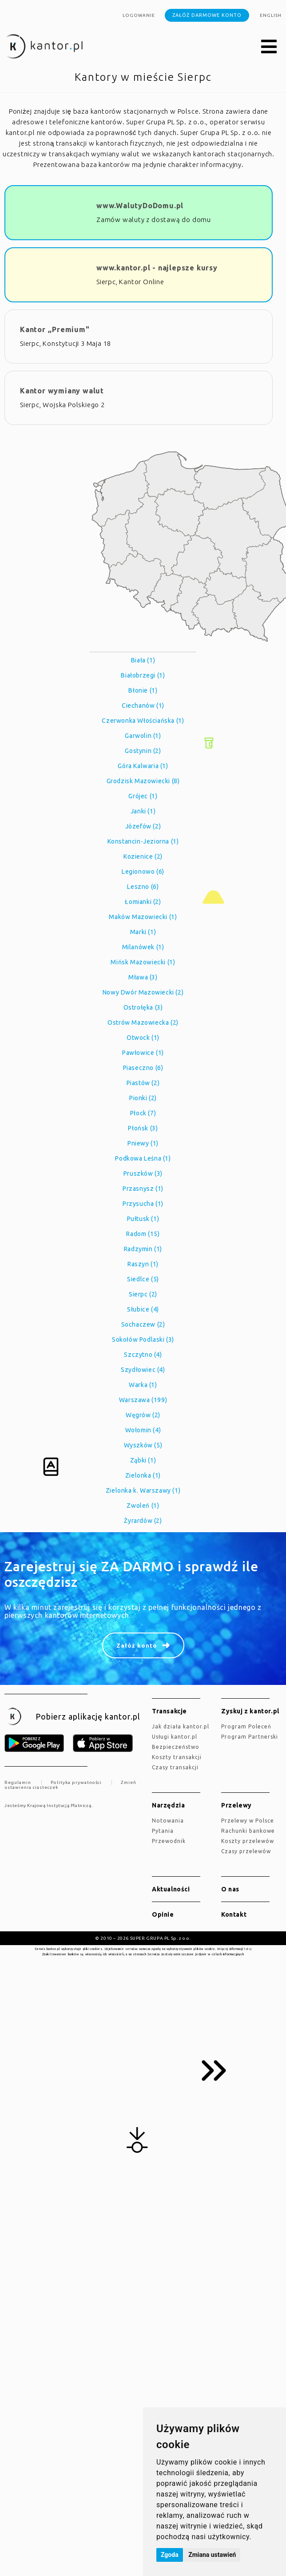 The image size is (286, 2576). Describe the element at coordinates (213, 897) in the screenshot. I see `indicates a mound or hill terrain feature` at that location.